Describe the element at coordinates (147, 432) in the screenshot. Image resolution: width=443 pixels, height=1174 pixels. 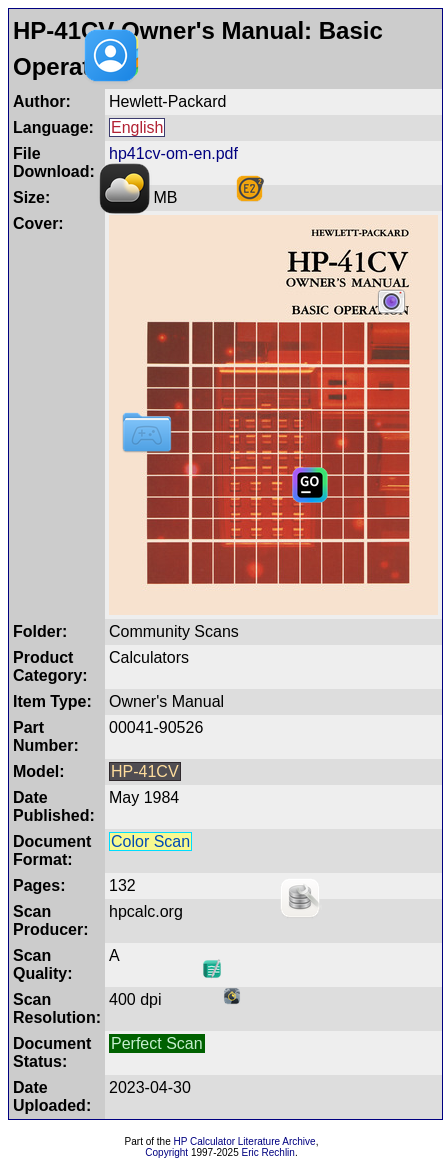
I see `open your games folder` at that location.